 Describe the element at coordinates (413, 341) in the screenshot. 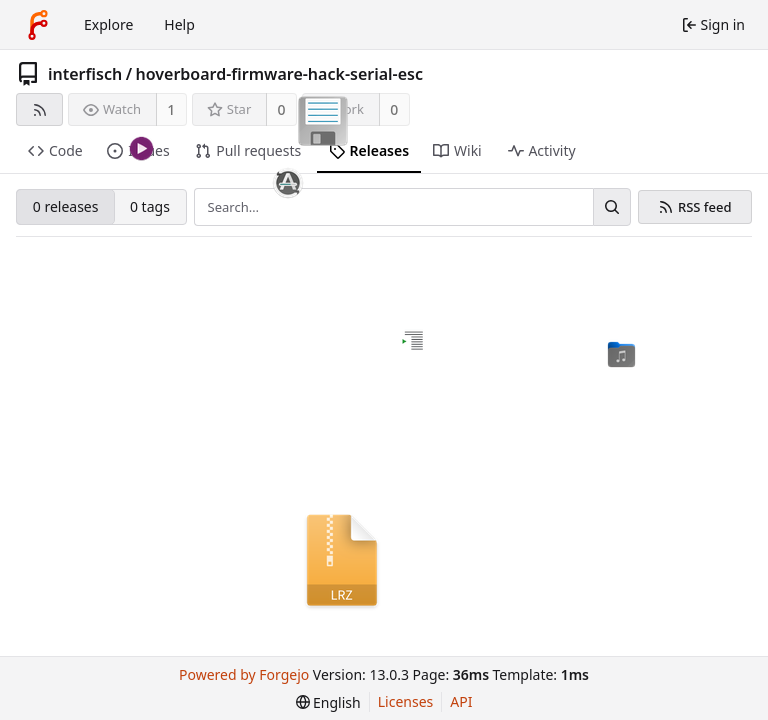

I see `increase text indentation` at that location.